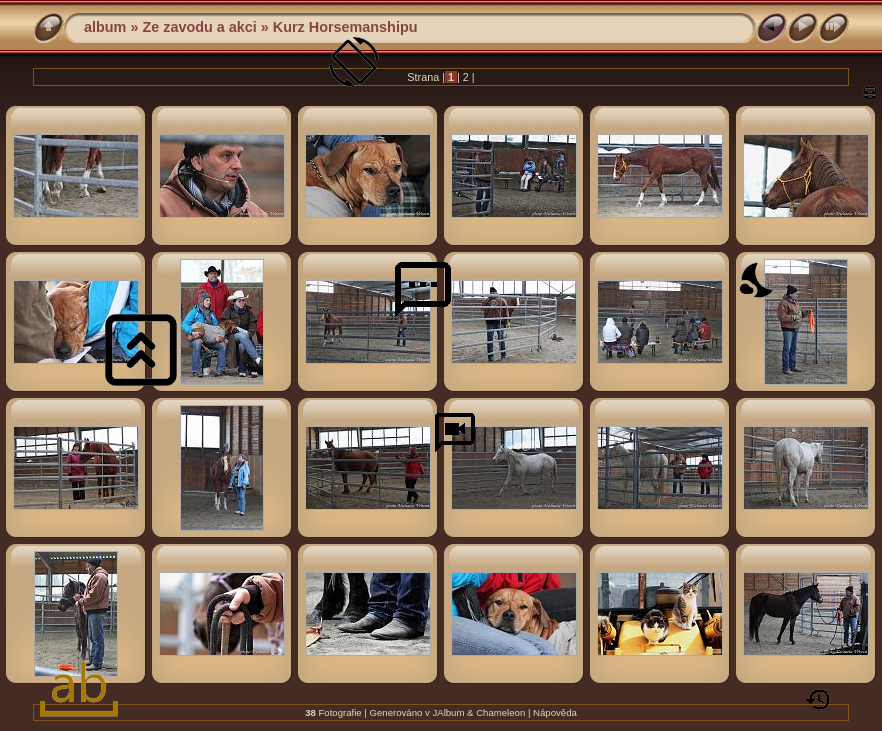 The height and width of the screenshot is (731, 882). What do you see at coordinates (141, 350) in the screenshot?
I see `scroll to top of page` at bounding box center [141, 350].